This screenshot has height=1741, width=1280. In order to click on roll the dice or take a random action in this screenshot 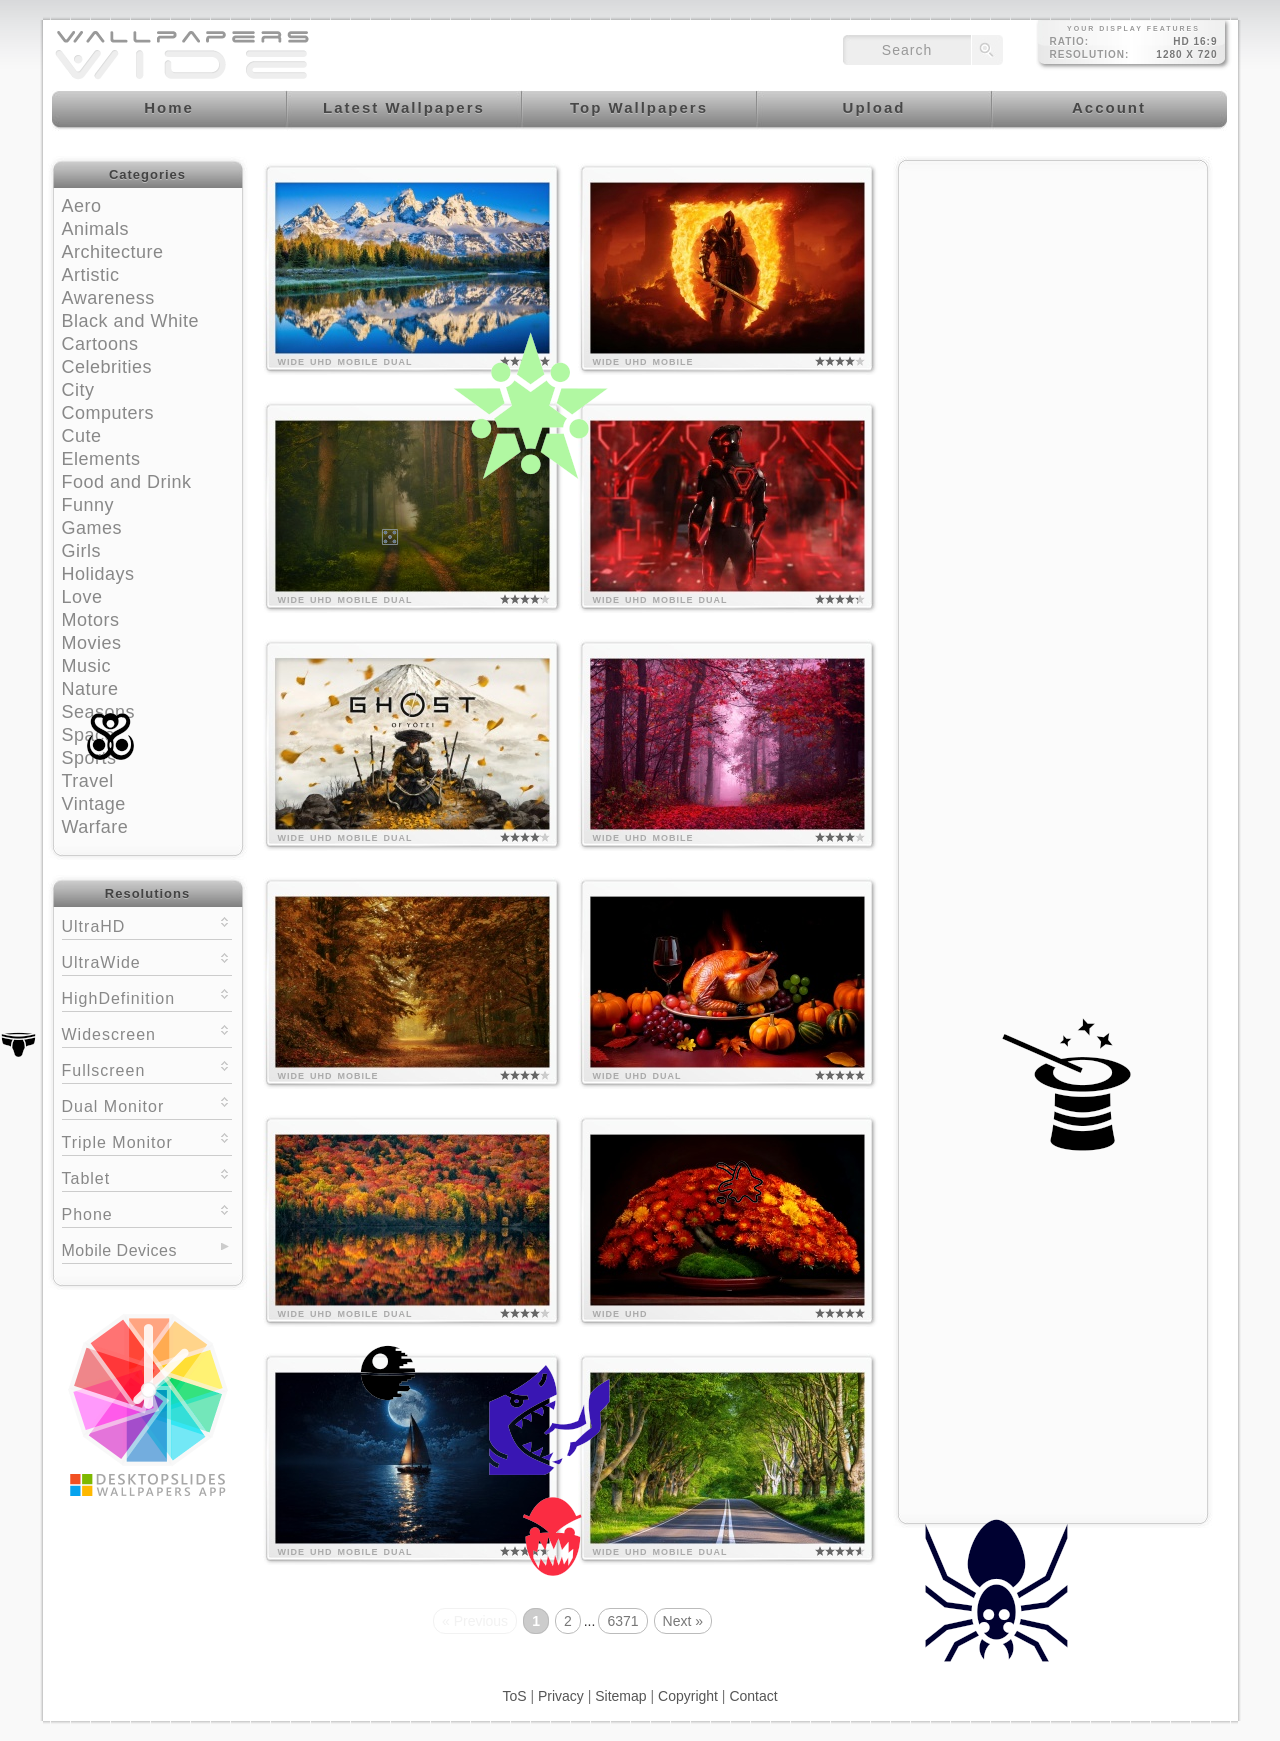, I will do `click(390, 537)`.